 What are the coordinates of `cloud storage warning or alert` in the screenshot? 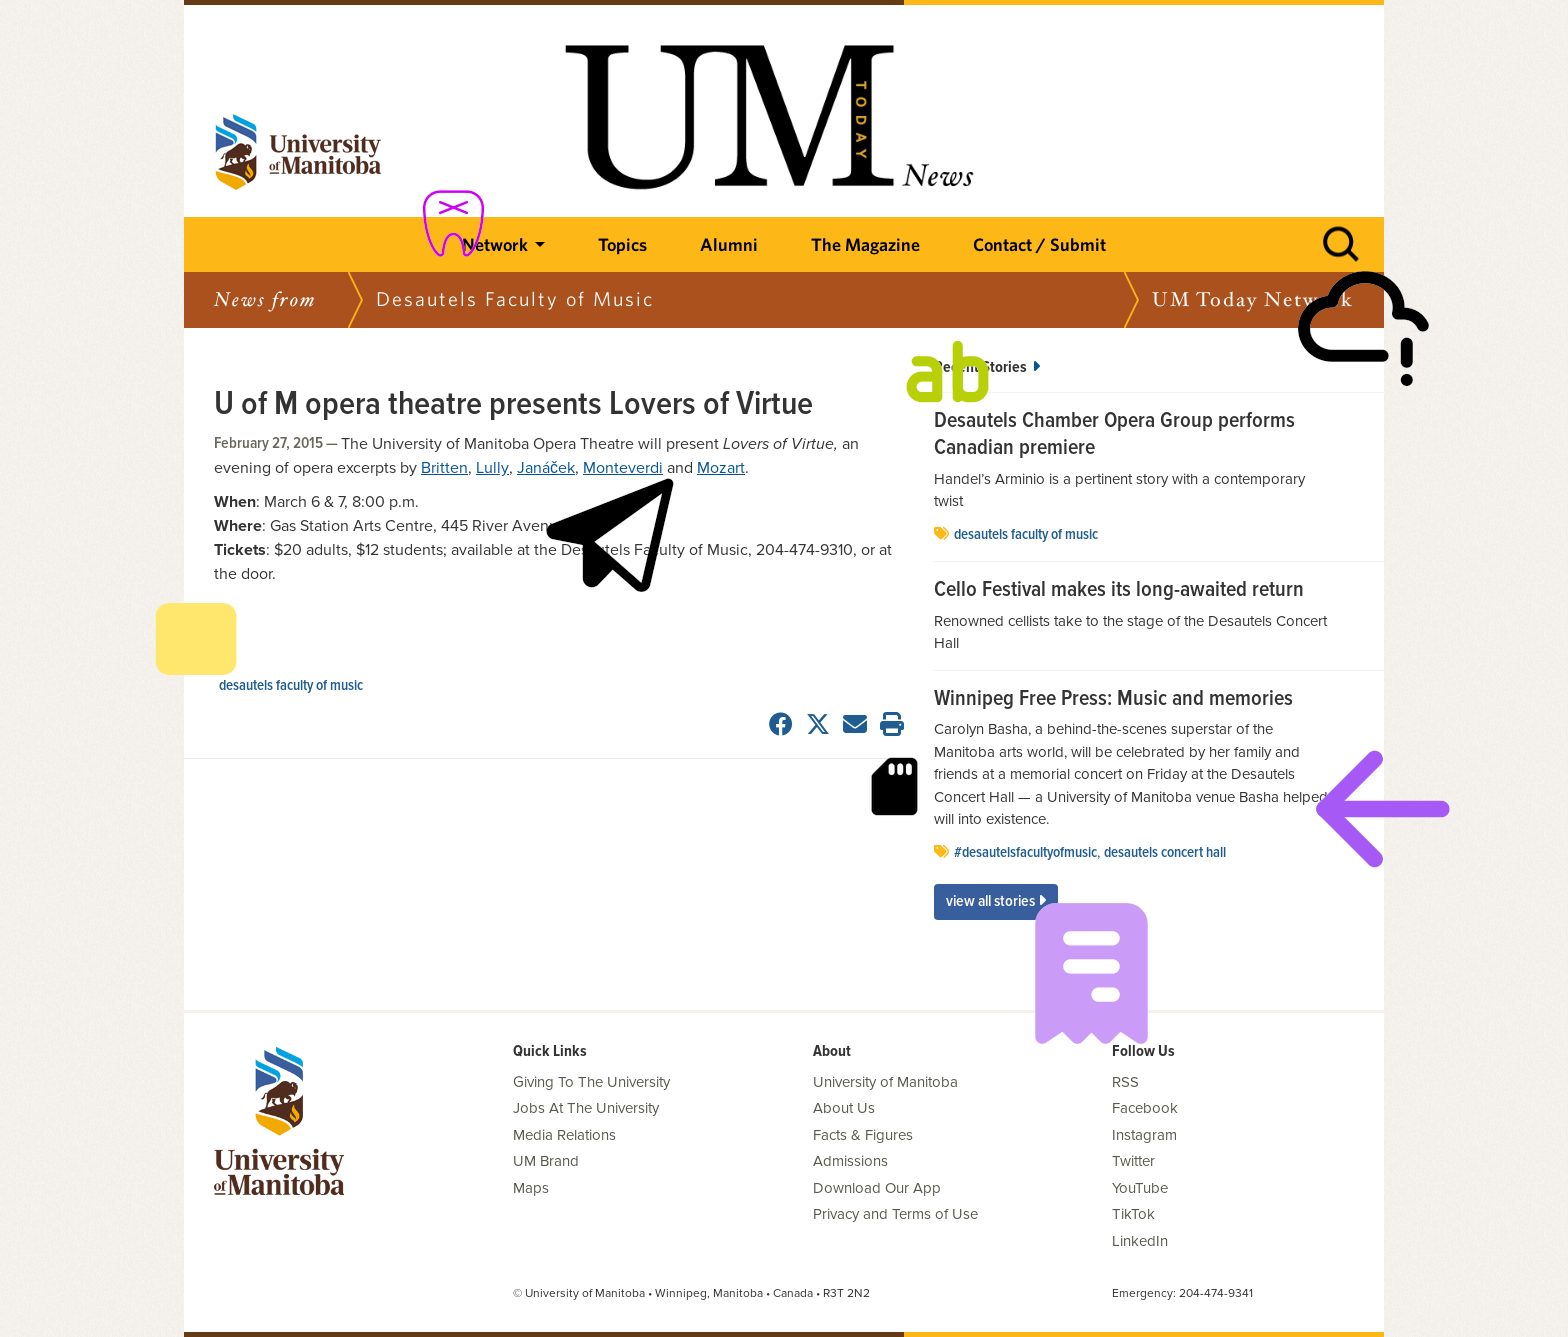 It's located at (1364, 319).